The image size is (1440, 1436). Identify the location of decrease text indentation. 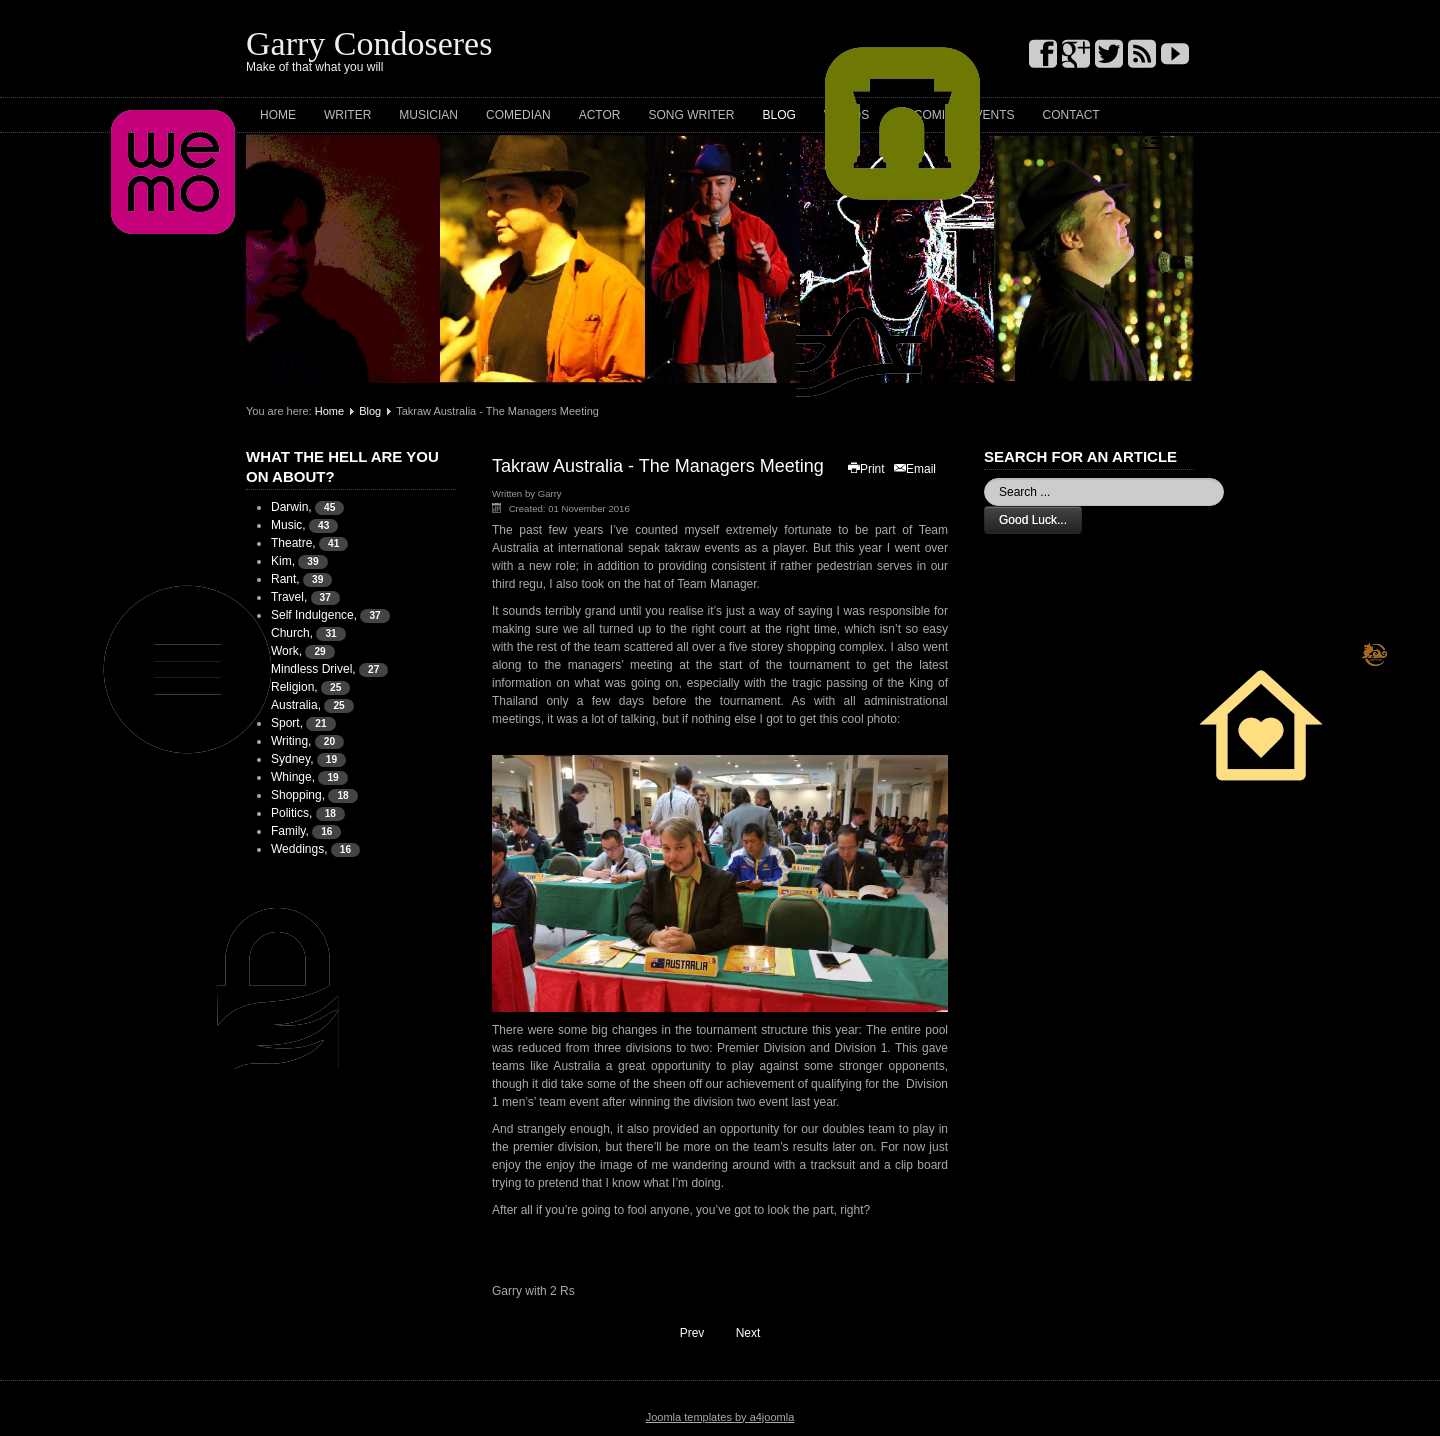
(1152, 140).